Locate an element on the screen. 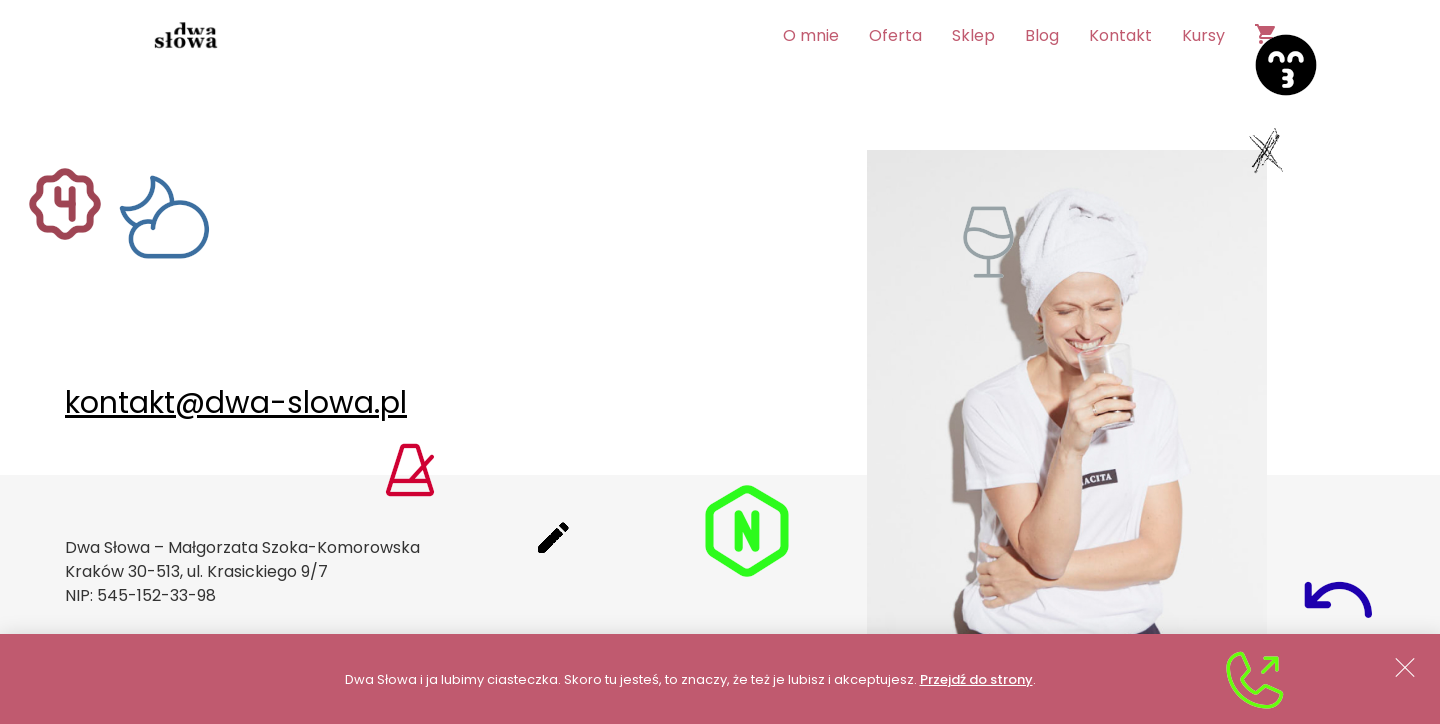 The height and width of the screenshot is (724, 1440). browse wine selection or menu is located at coordinates (988, 239).